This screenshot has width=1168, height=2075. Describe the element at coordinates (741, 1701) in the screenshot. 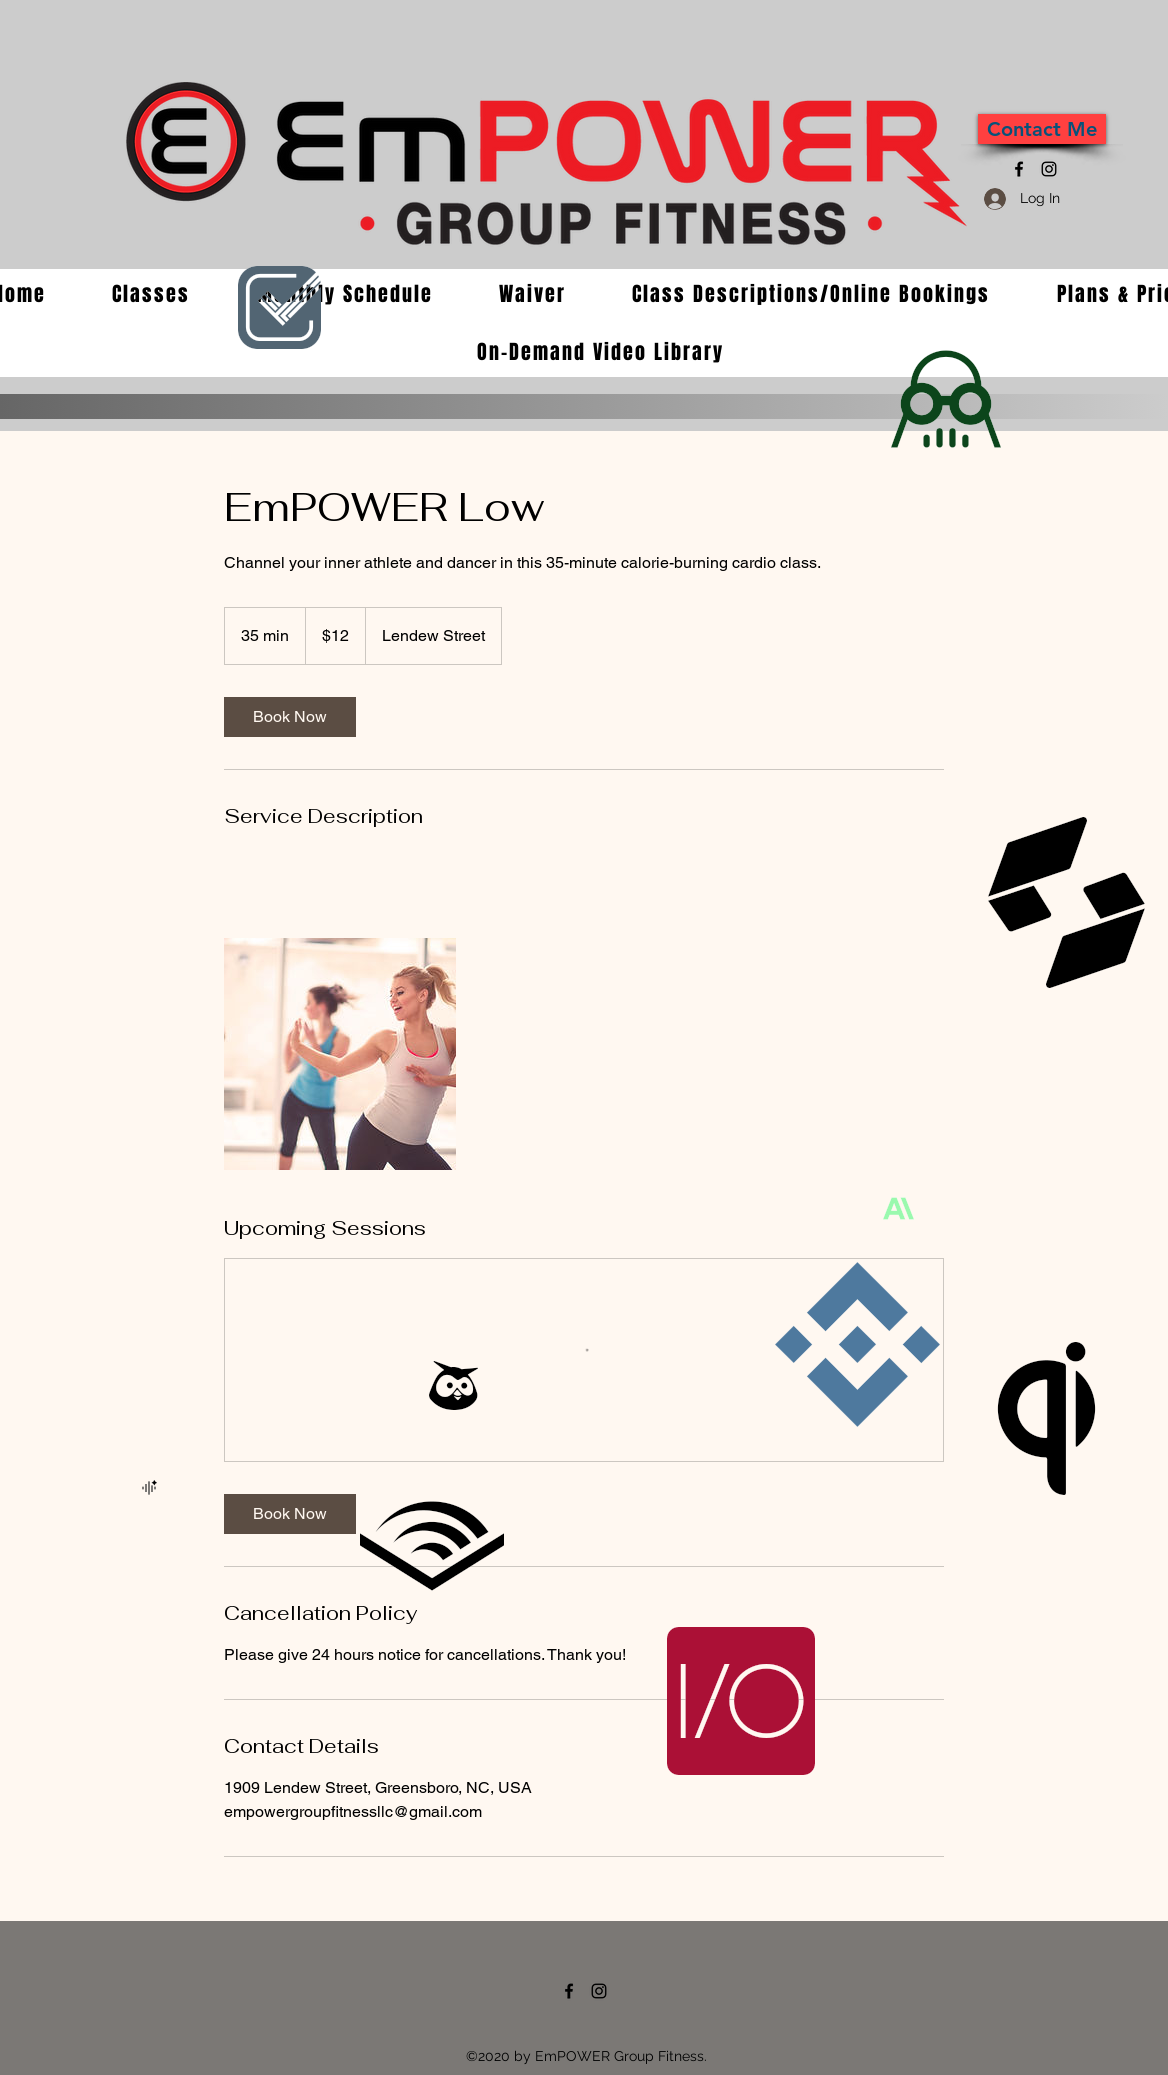

I see `webdriverio automation framework logo` at that location.